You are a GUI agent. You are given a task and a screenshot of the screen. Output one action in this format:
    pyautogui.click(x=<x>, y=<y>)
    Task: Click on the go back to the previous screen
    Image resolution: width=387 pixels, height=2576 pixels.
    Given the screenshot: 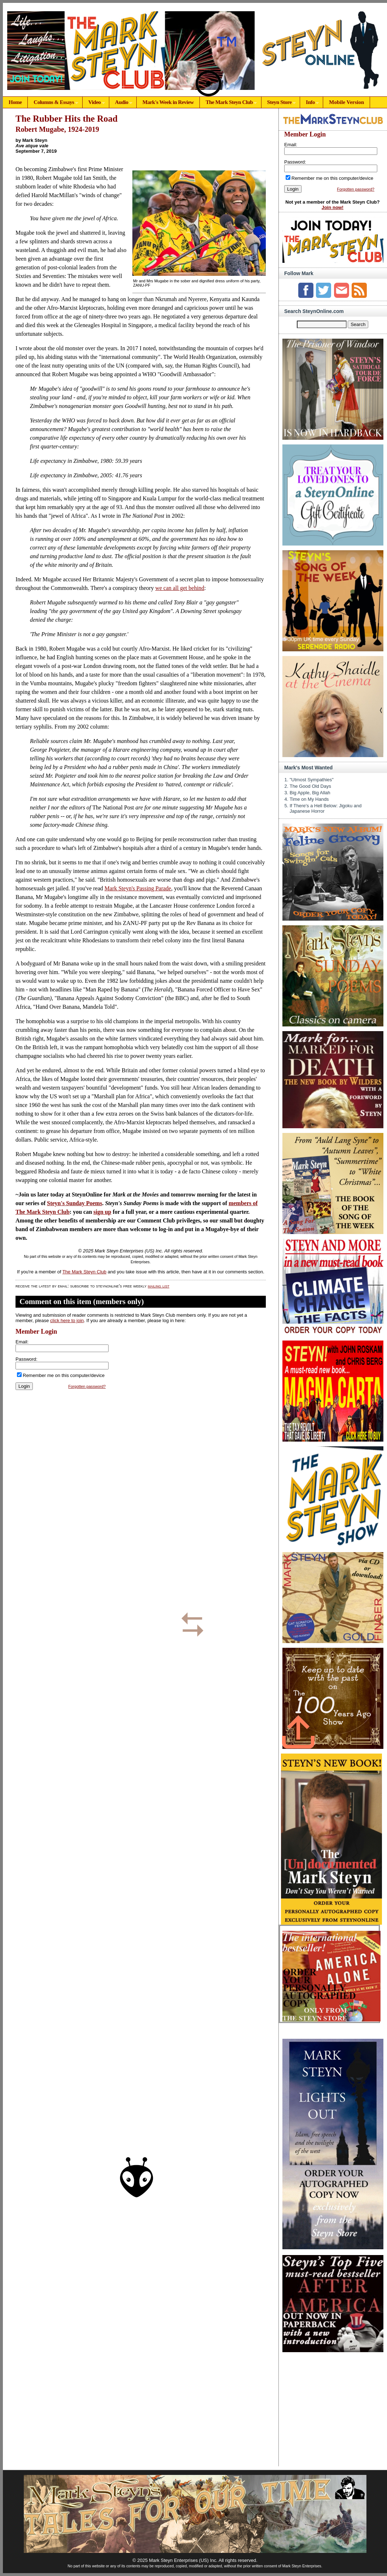 What is the action you would take?
    pyautogui.click(x=381, y=710)
    